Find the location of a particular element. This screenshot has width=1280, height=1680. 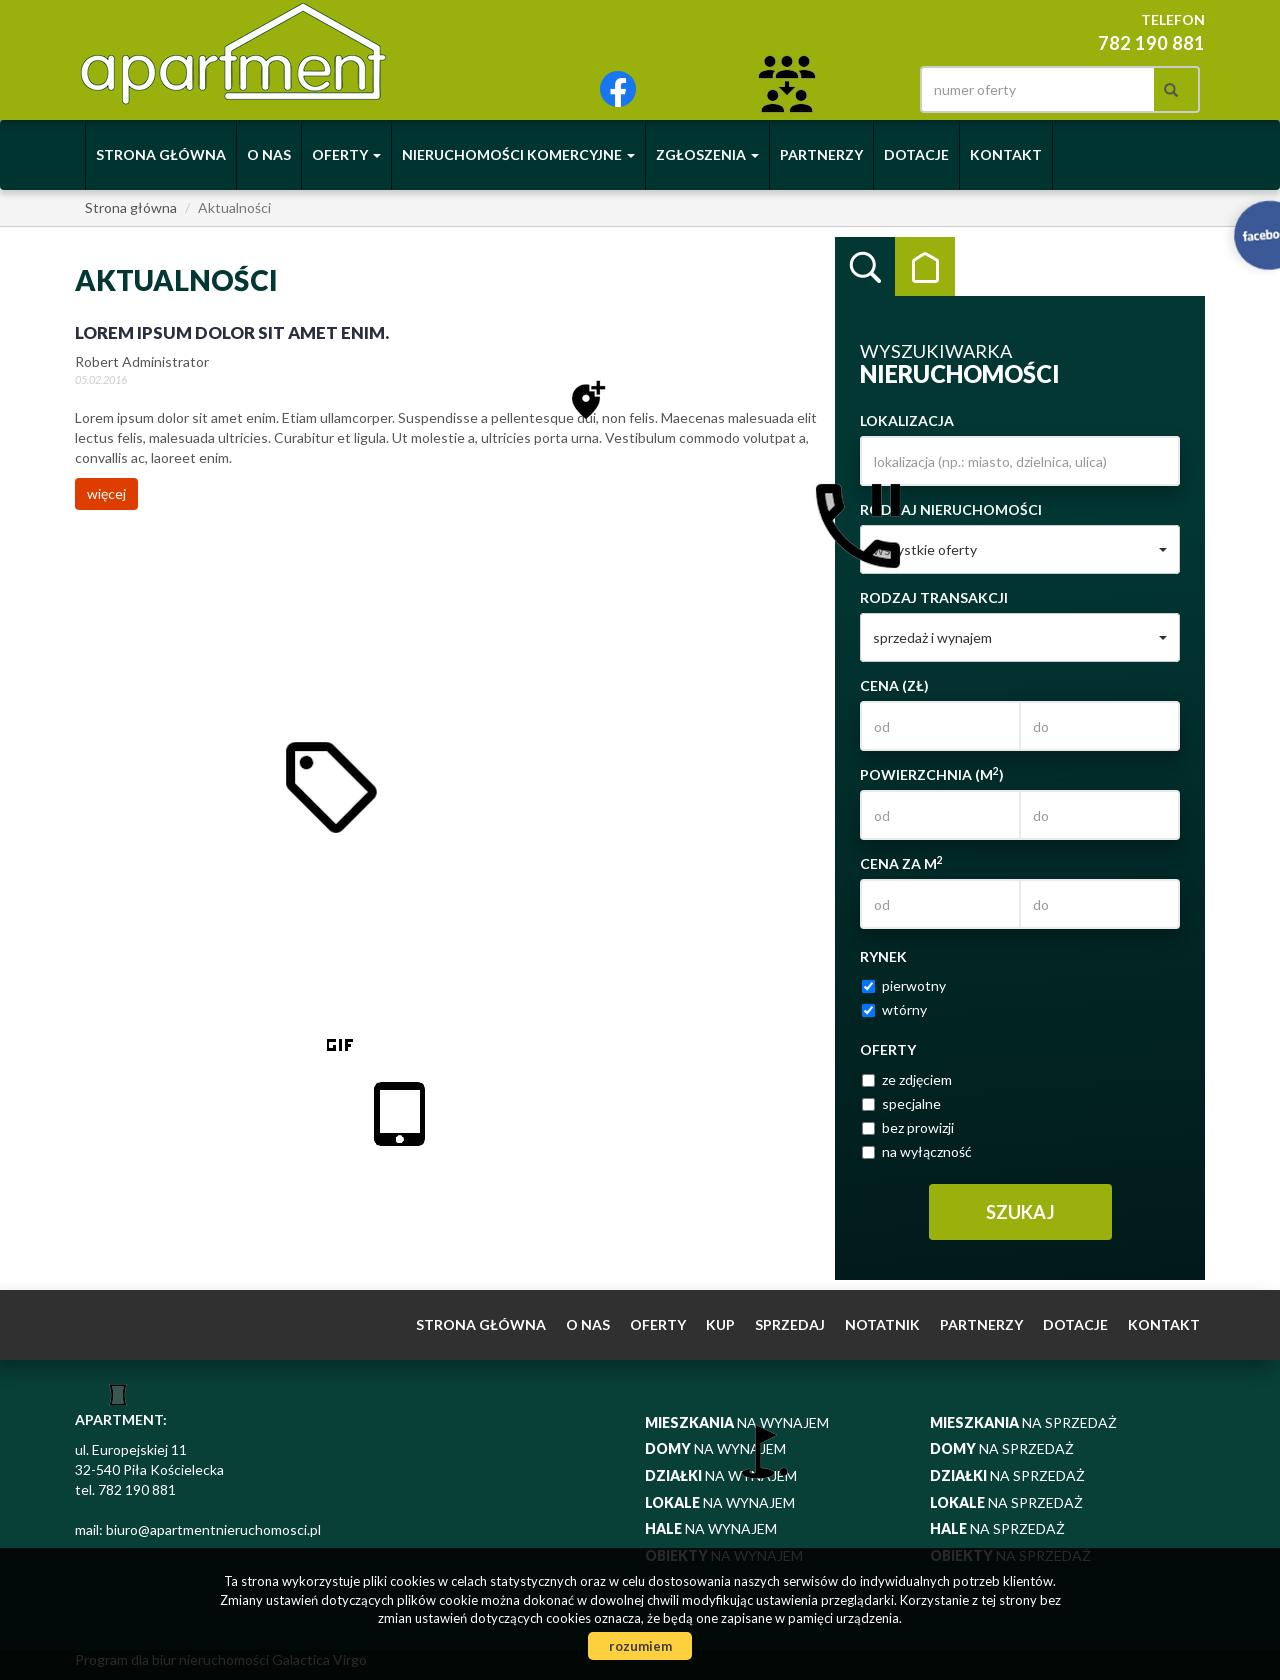

switch to vertical panorama mode is located at coordinates (118, 1395).